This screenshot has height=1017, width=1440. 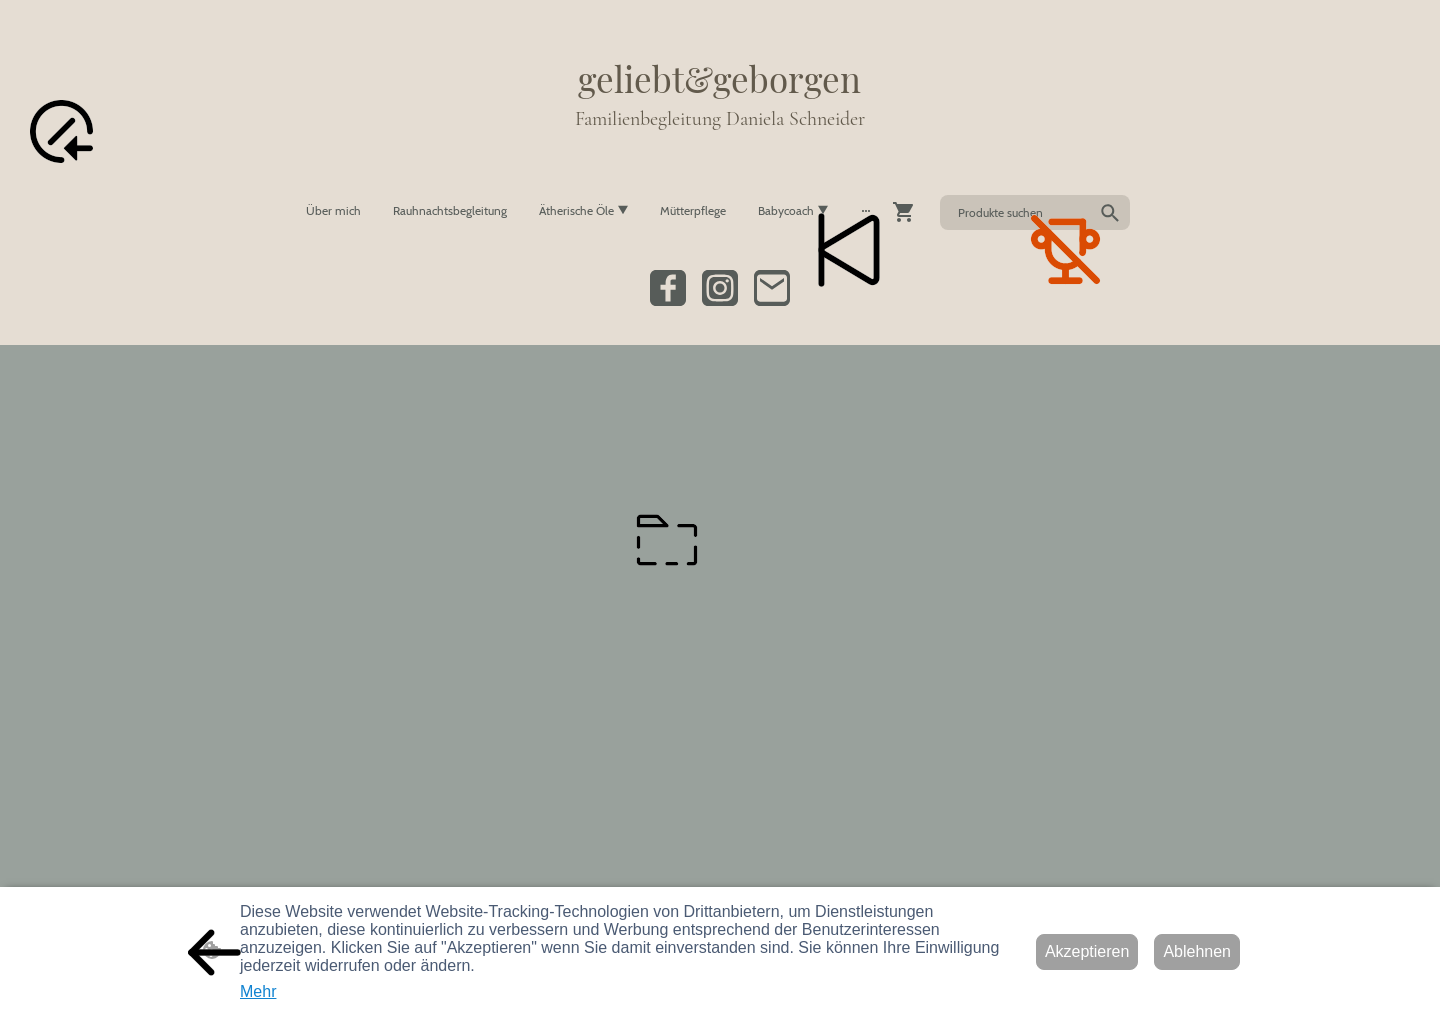 What do you see at coordinates (1065, 249) in the screenshot?
I see `achievements or awards are disabled` at bounding box center [1065, 249].